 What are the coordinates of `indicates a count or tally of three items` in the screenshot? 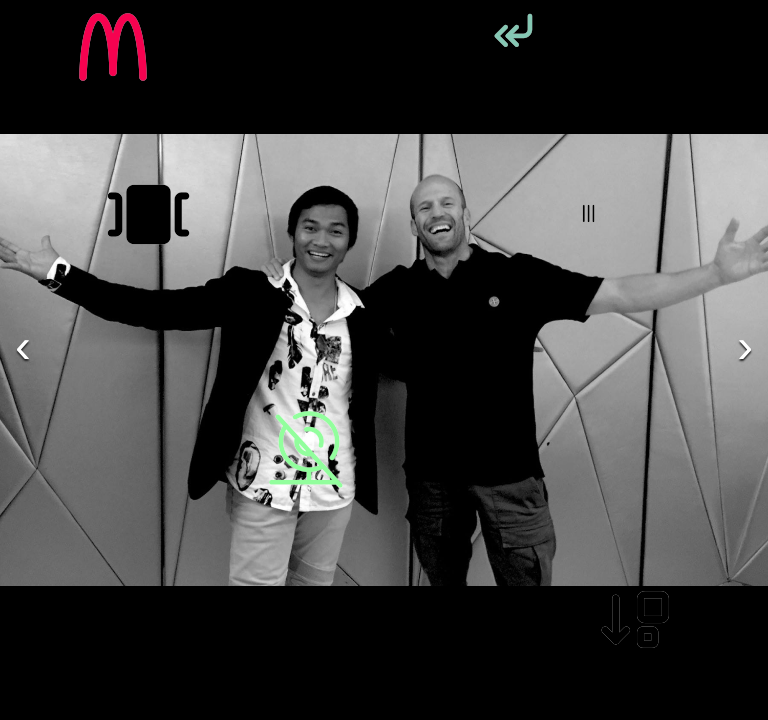 It's located at (591, 213).